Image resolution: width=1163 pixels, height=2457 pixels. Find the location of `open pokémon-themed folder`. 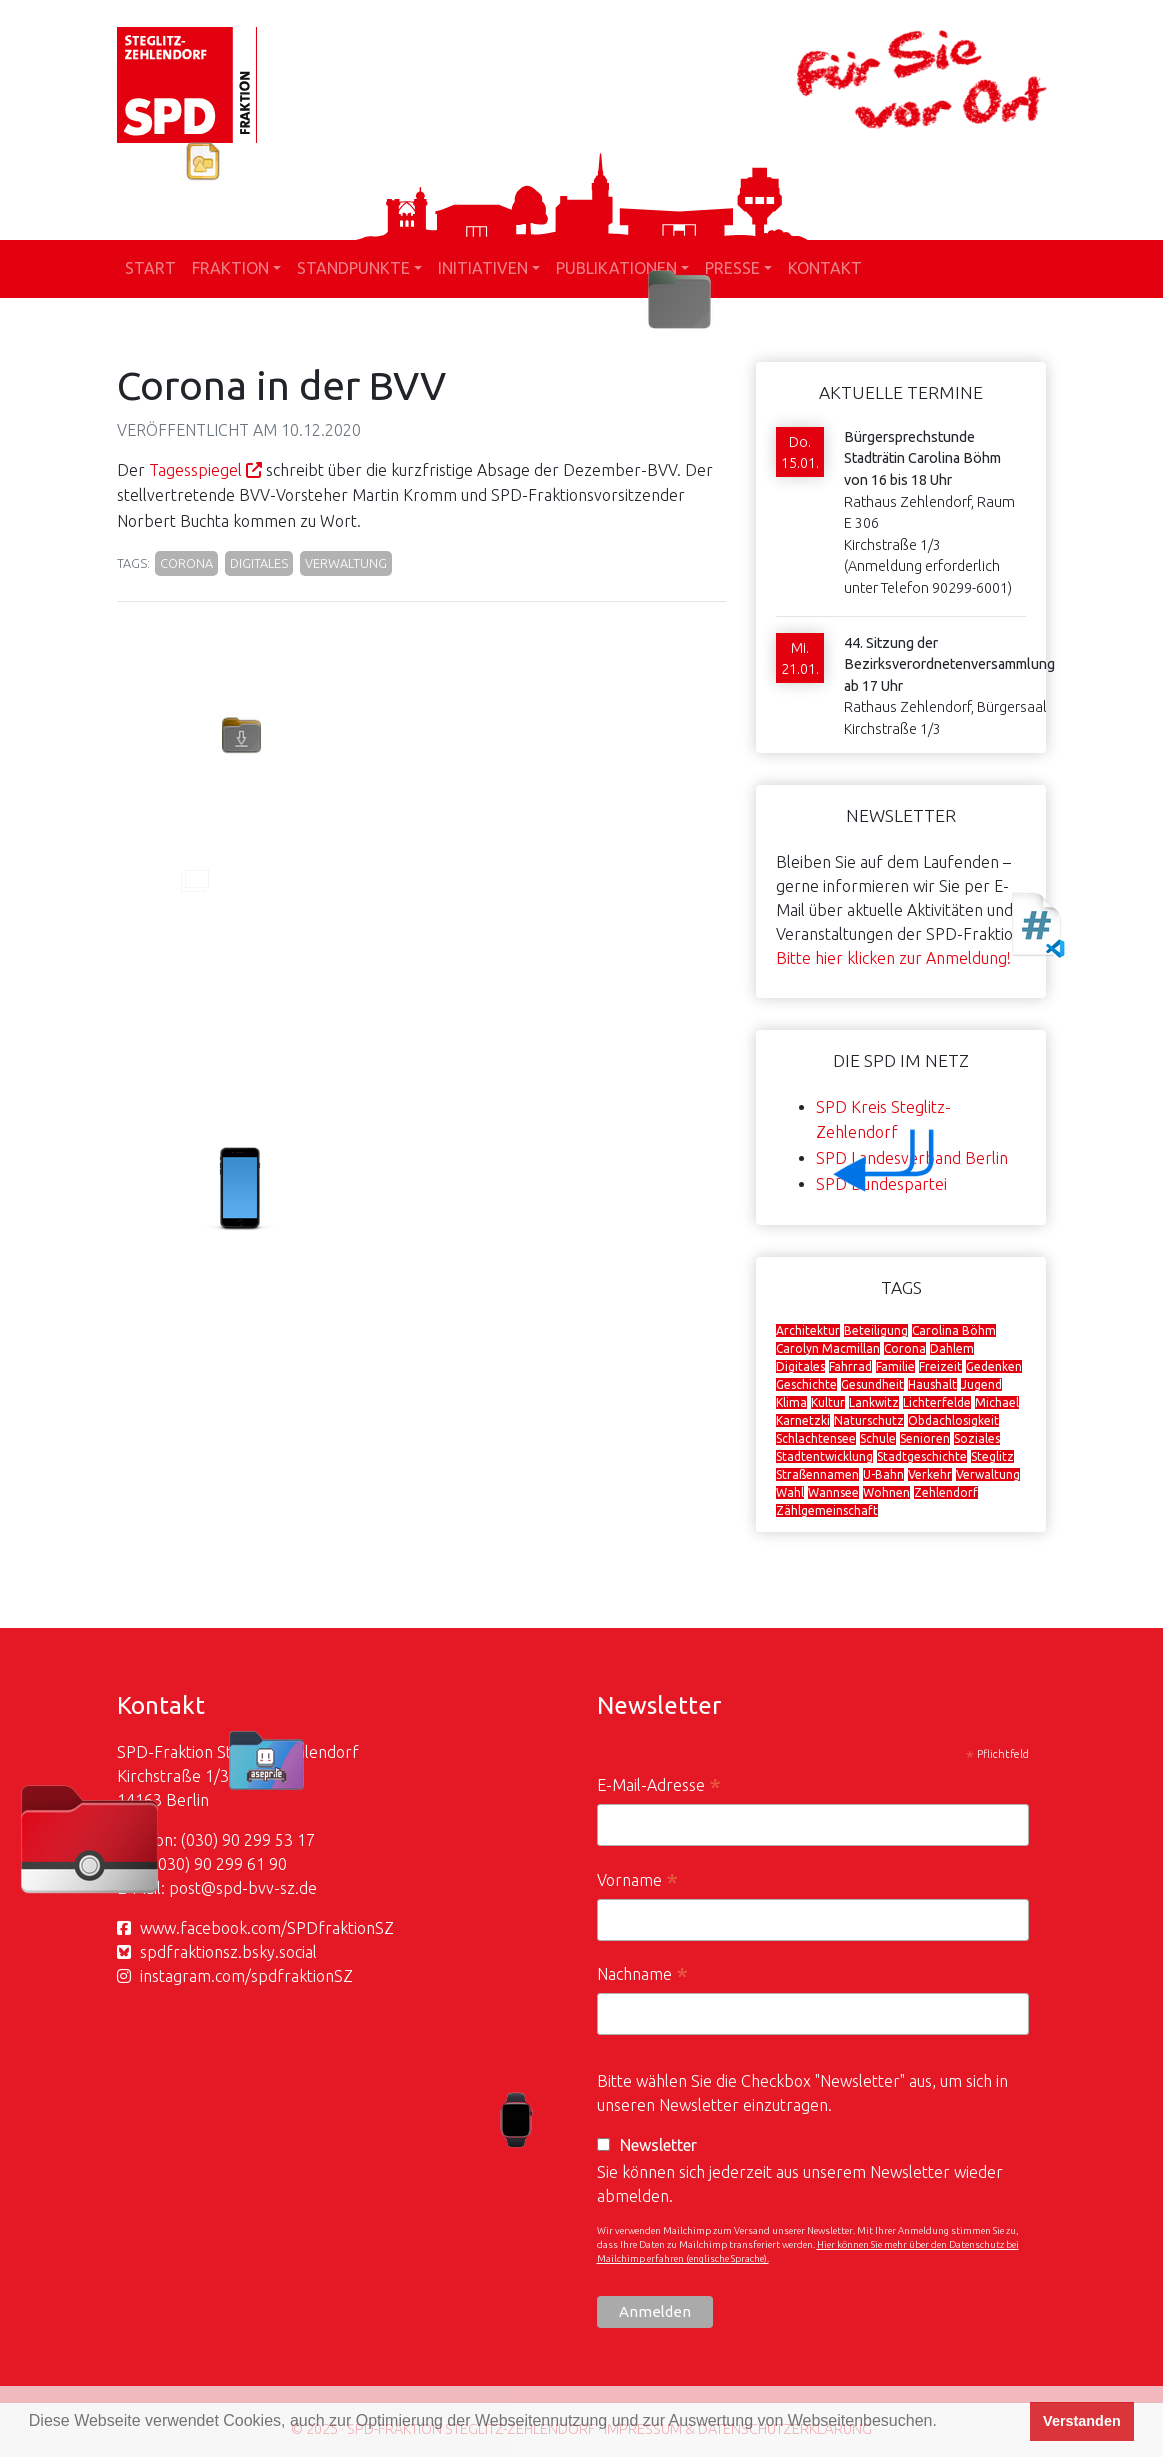

open pokémon-themed folder is located at coordinates (89, 1843).